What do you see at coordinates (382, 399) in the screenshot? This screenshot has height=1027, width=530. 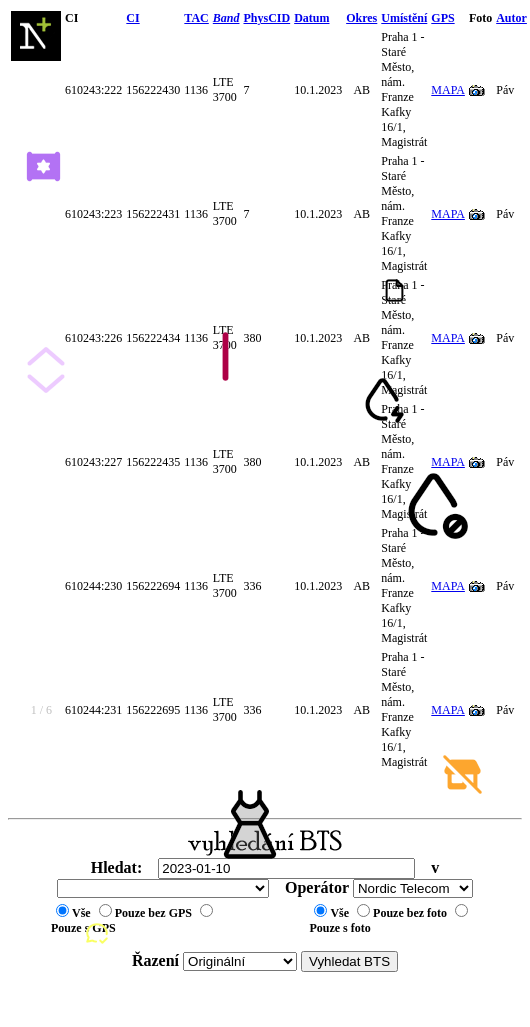 I see `hydroelectric power or water energy indicator` at bounding box center [382, 399].